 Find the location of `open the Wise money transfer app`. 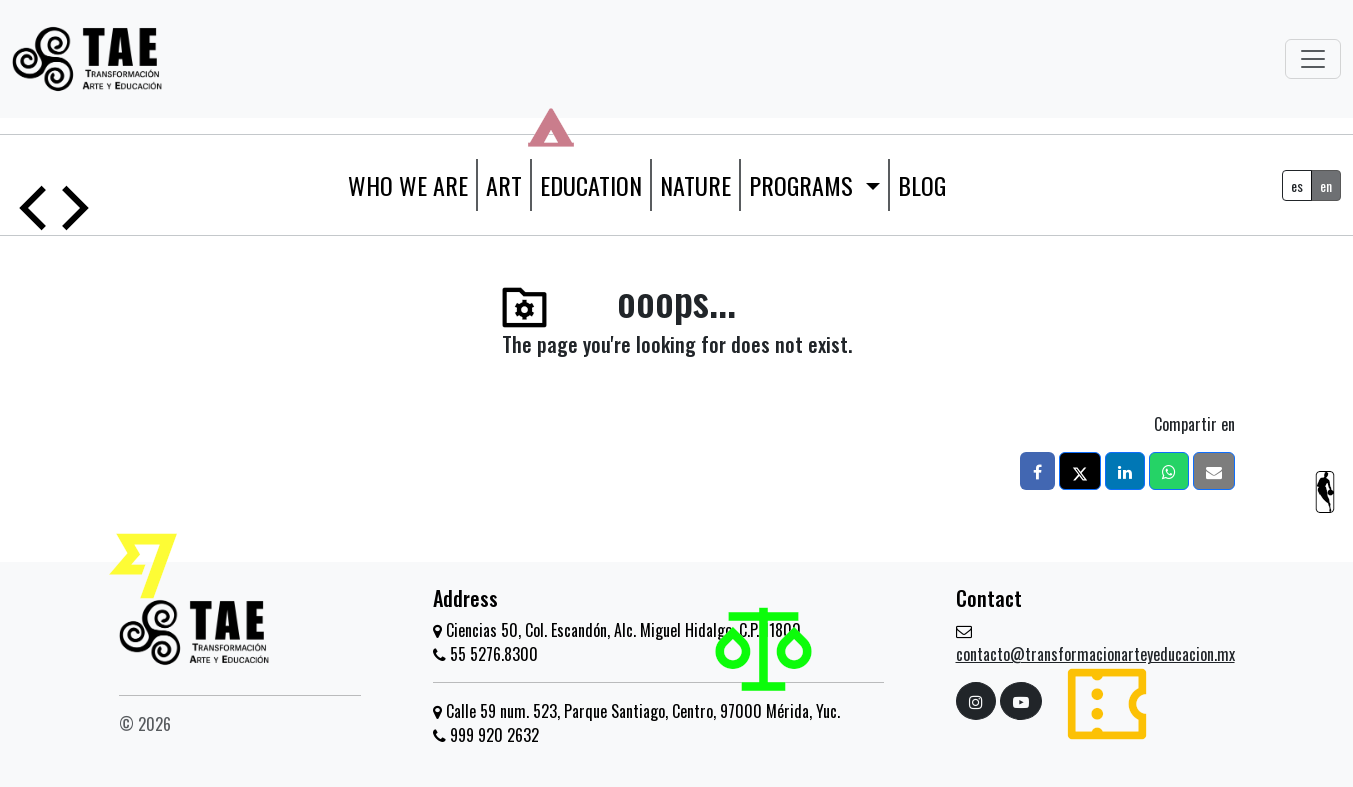

open the Wise money transfer app is located at coordinates (143, 566).